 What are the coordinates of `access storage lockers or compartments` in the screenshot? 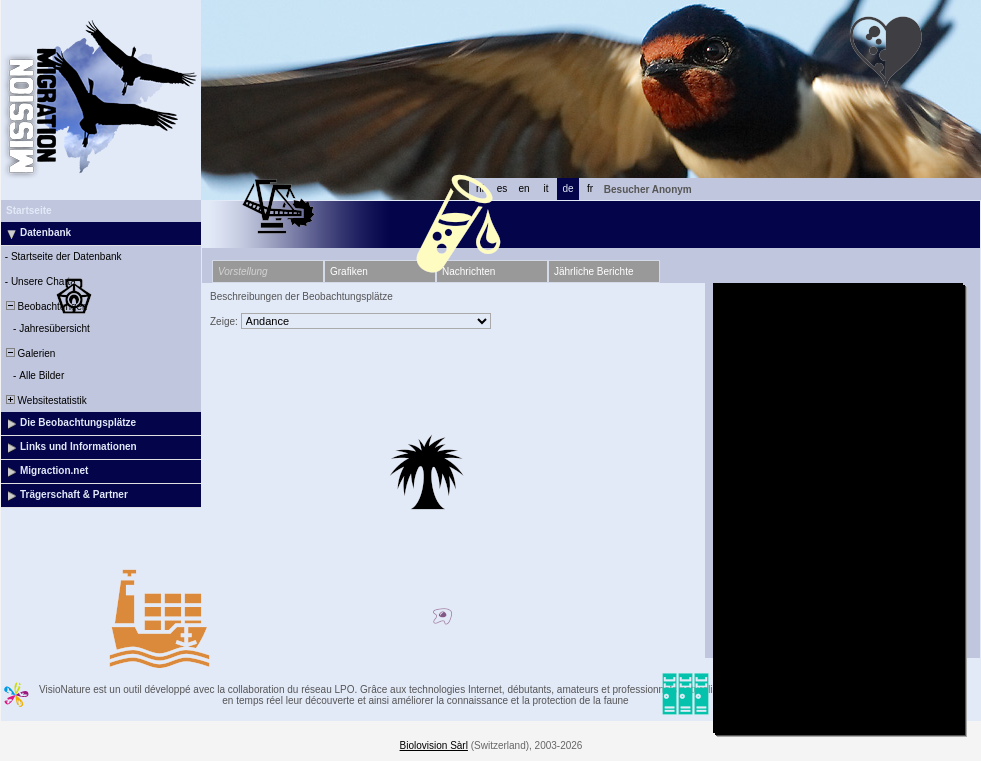 It's located at (685, 691).